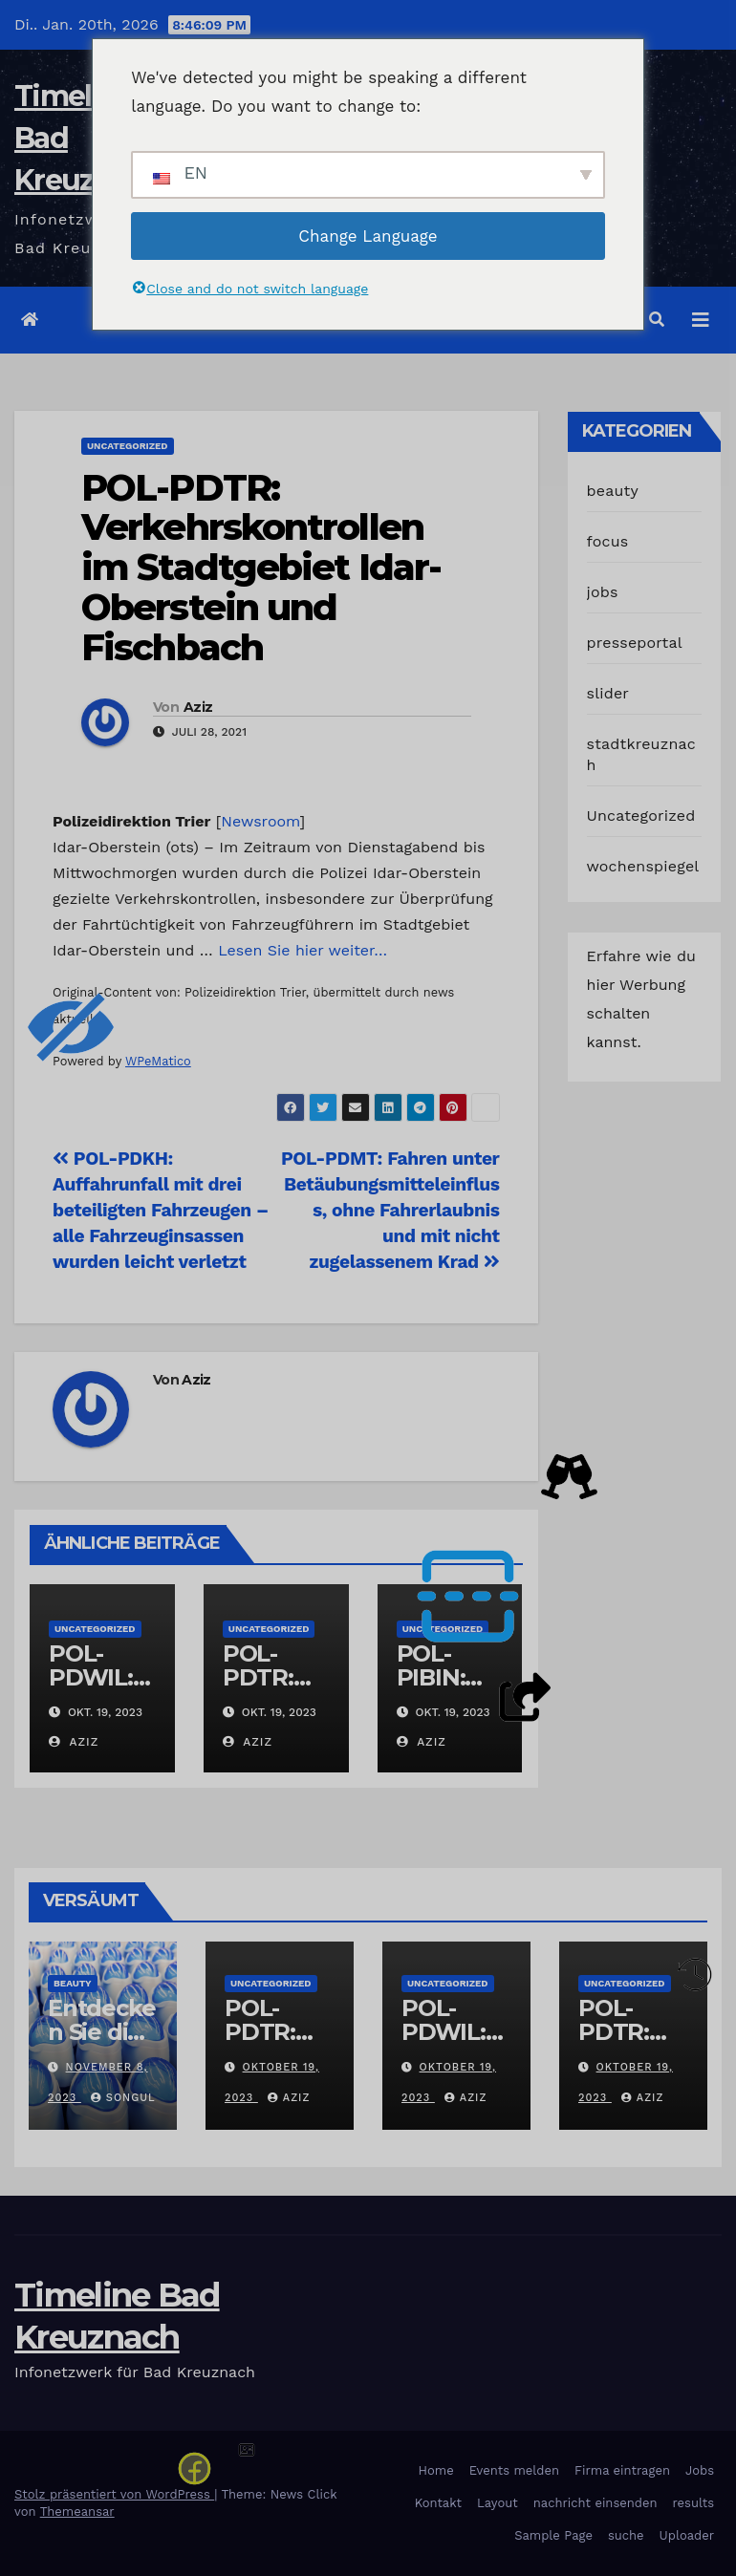 This screenshot has height=2576, width=736. I want to click on view history or recent activity, so click(695, 1974).